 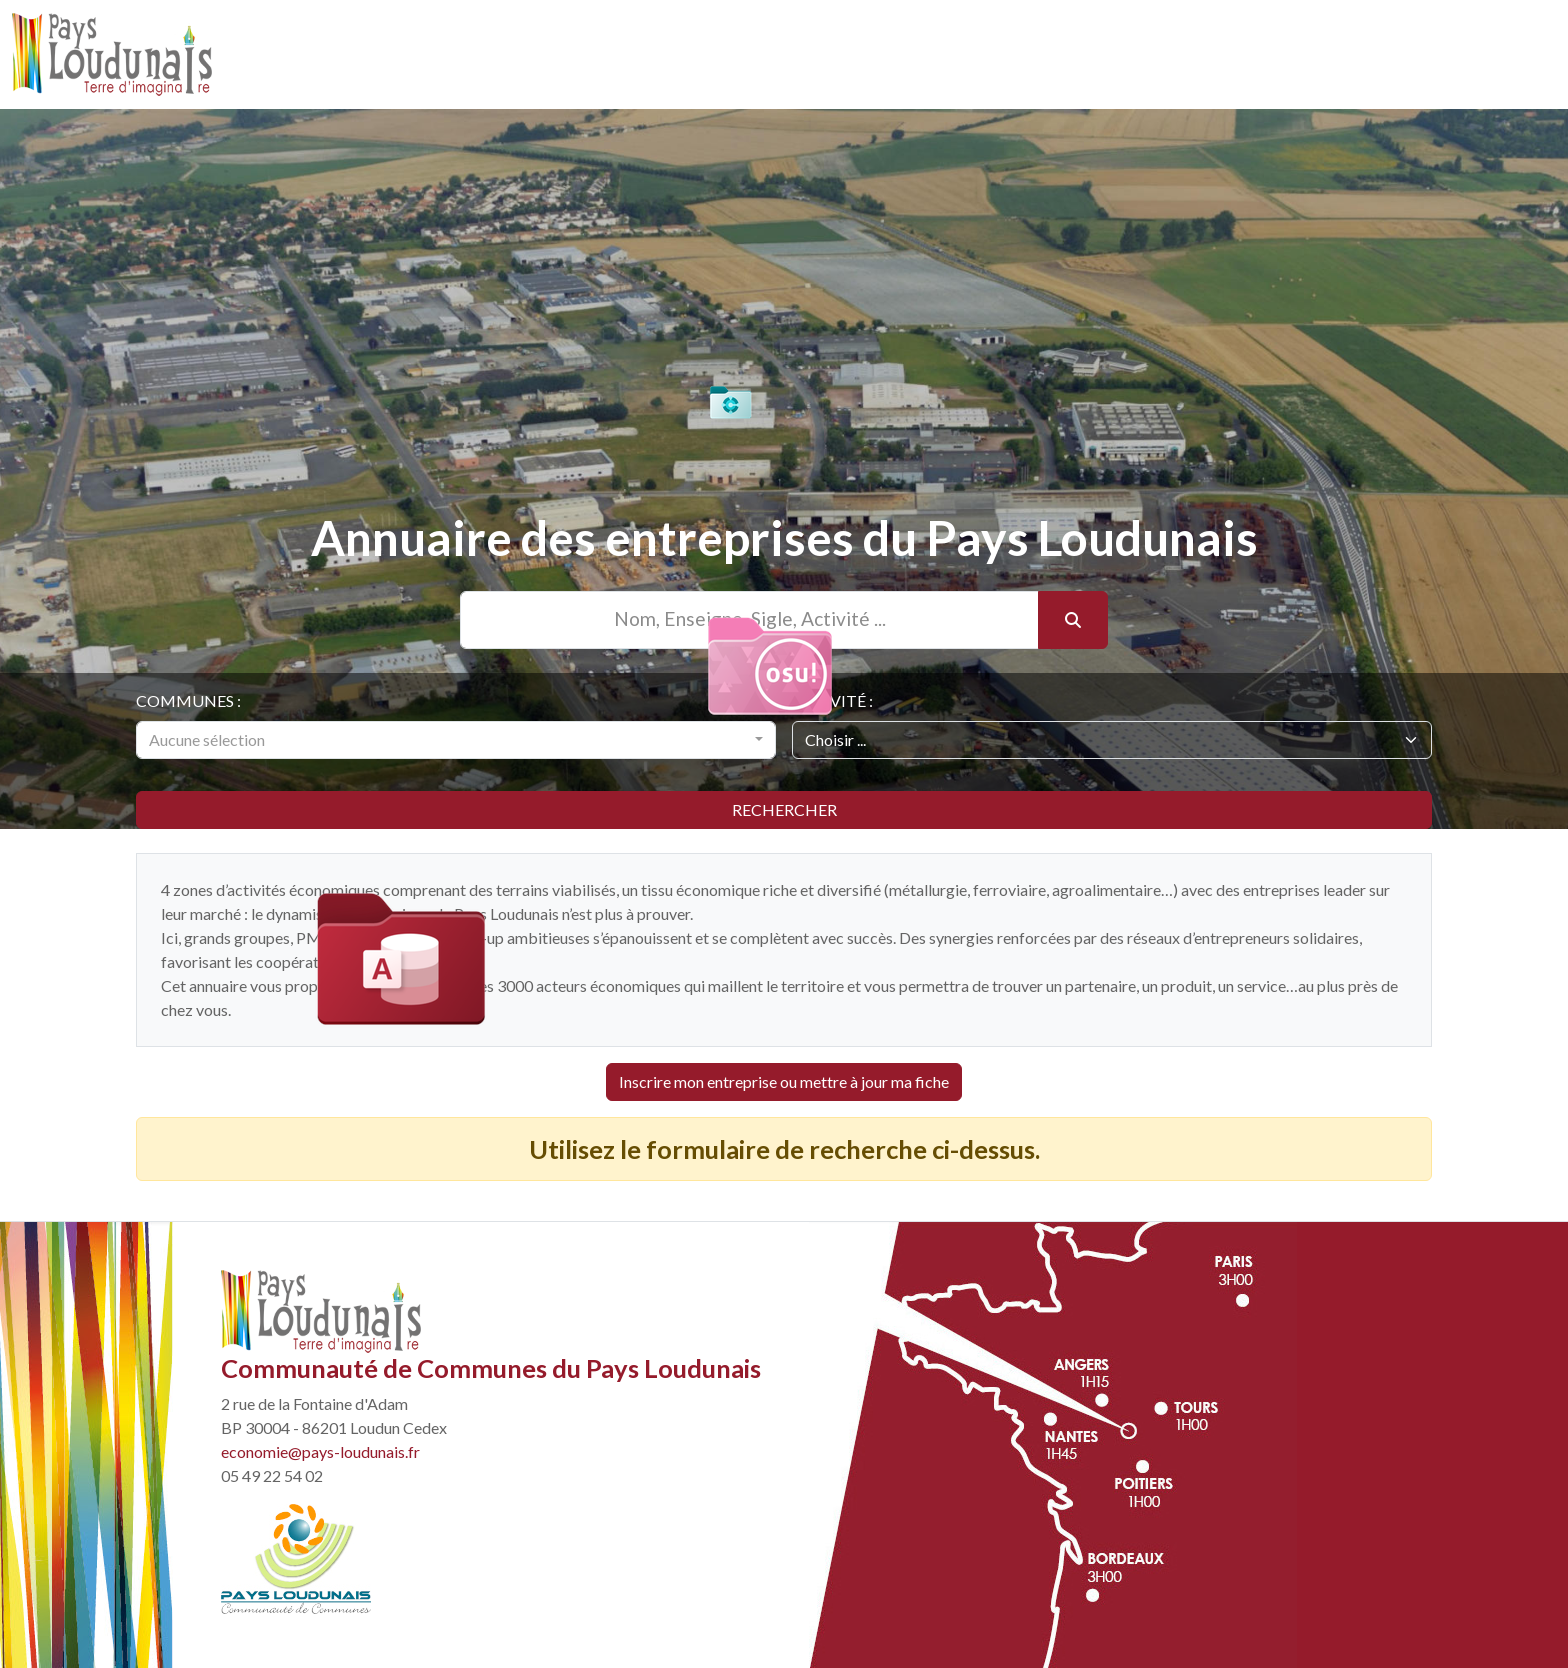 I want to click on folder containing microsoft access database files, so click(x=400, y=963).